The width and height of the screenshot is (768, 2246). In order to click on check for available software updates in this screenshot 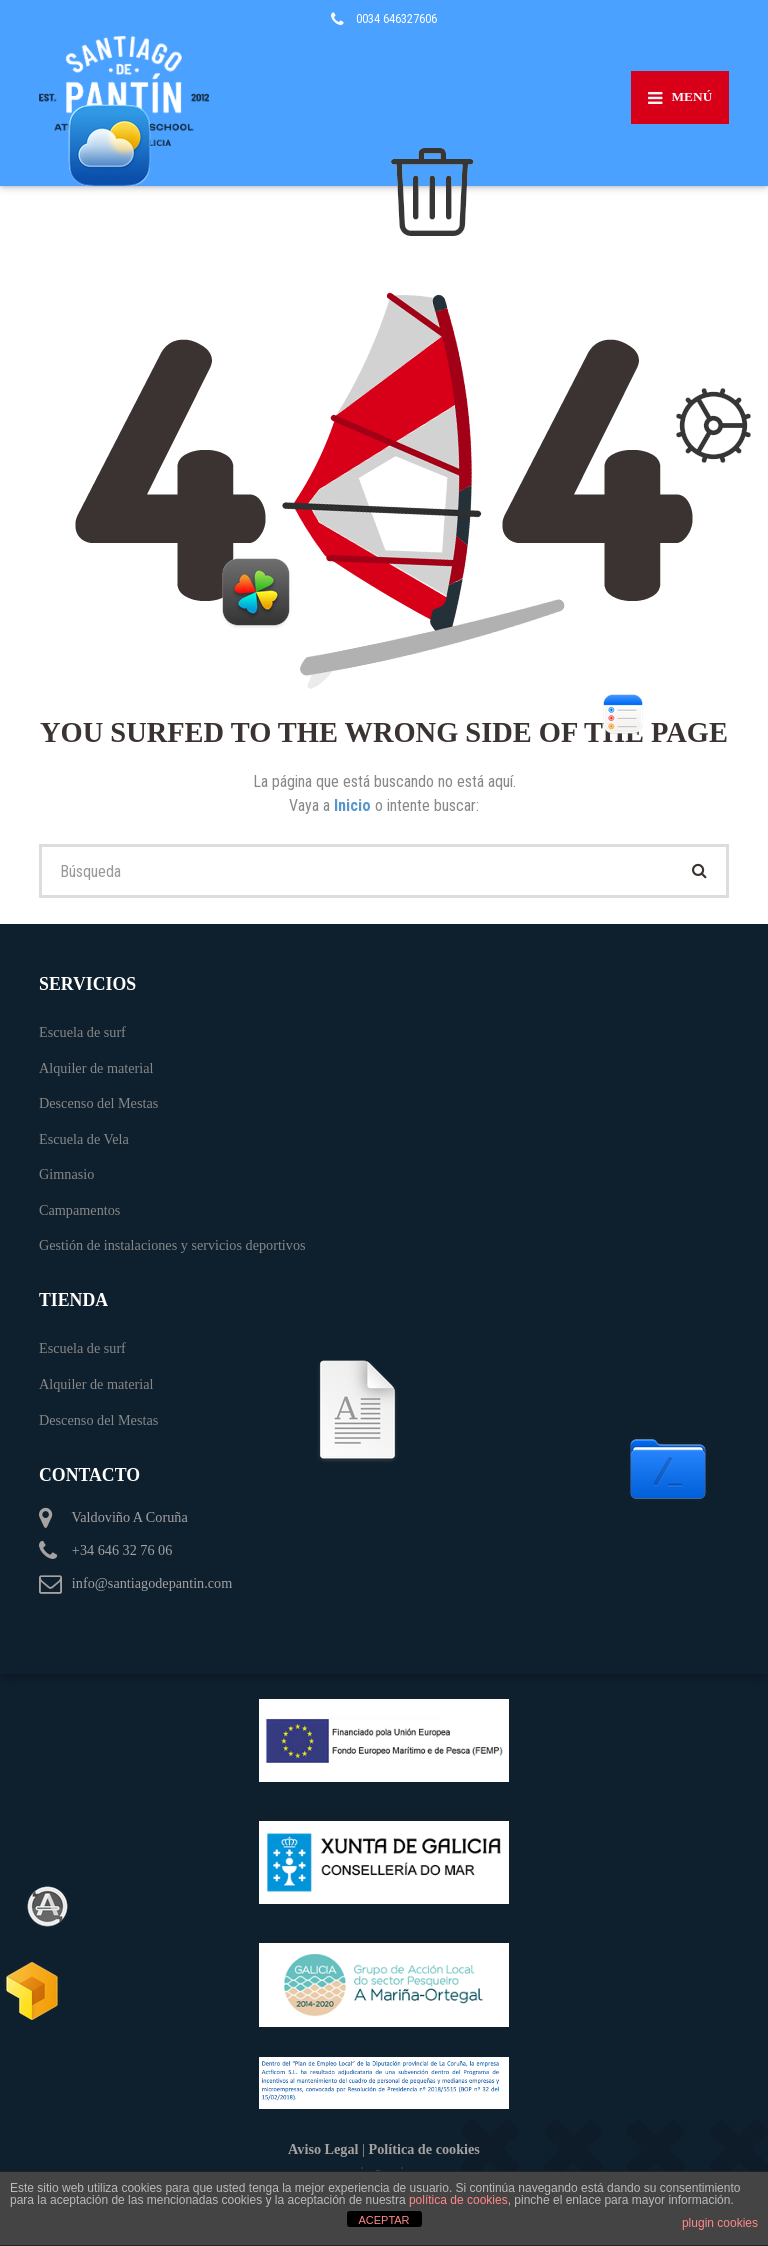, I will do `click(47, 1906)`.